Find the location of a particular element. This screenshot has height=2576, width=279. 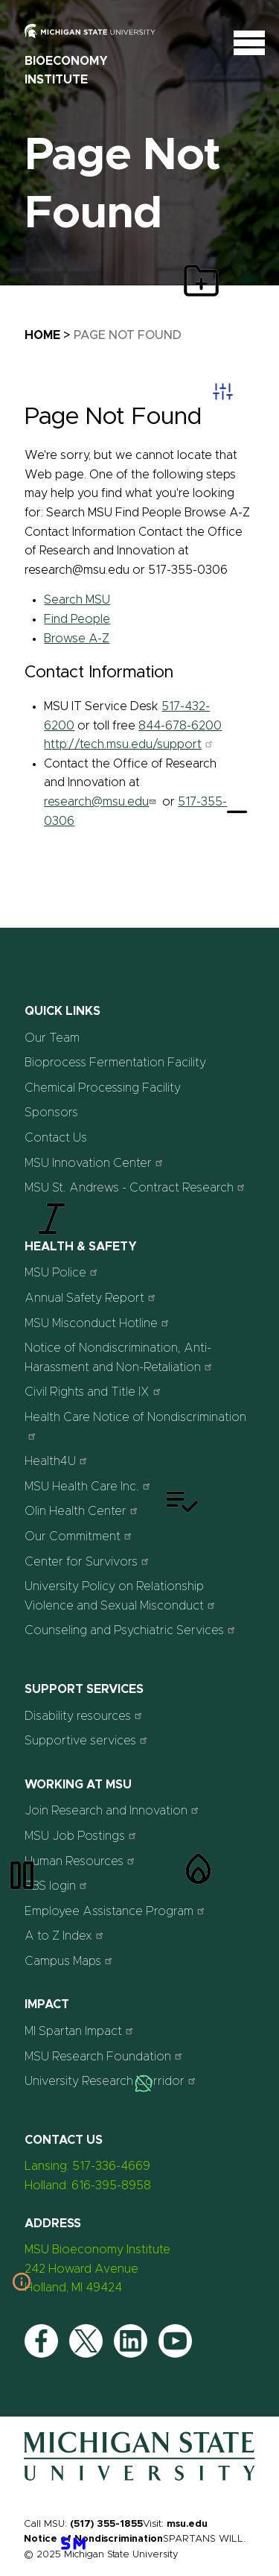

indicates a service mark designation is located at coordinates (73, 2543).